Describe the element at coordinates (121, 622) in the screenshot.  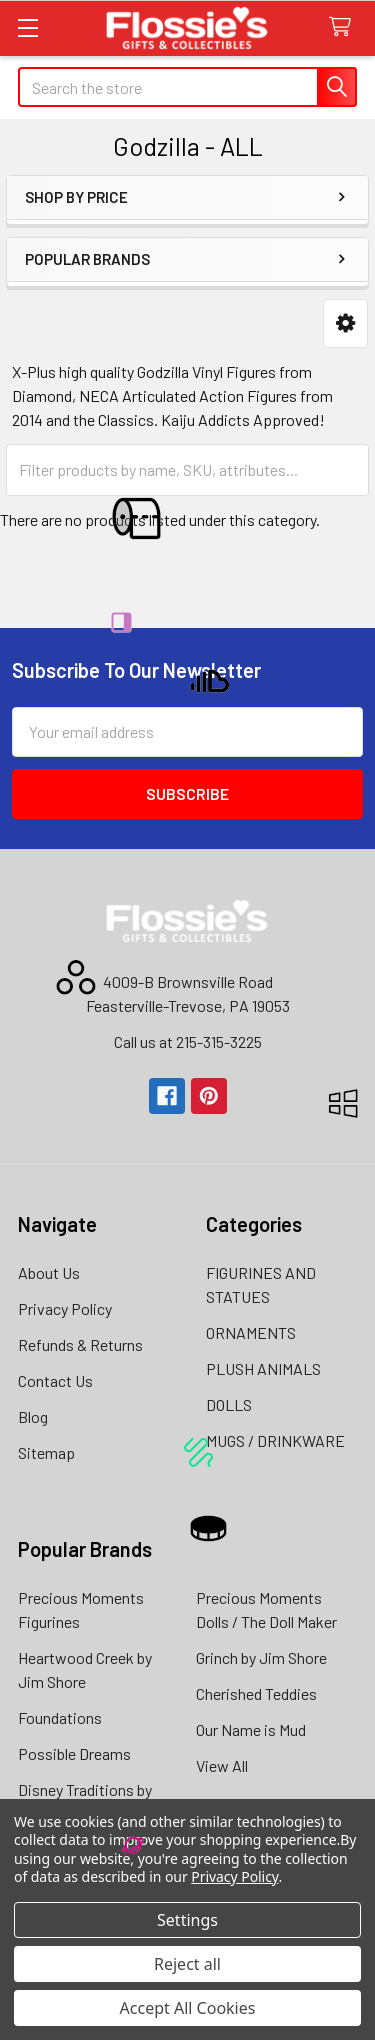
I see `toggle right sidebar panel` at that location.